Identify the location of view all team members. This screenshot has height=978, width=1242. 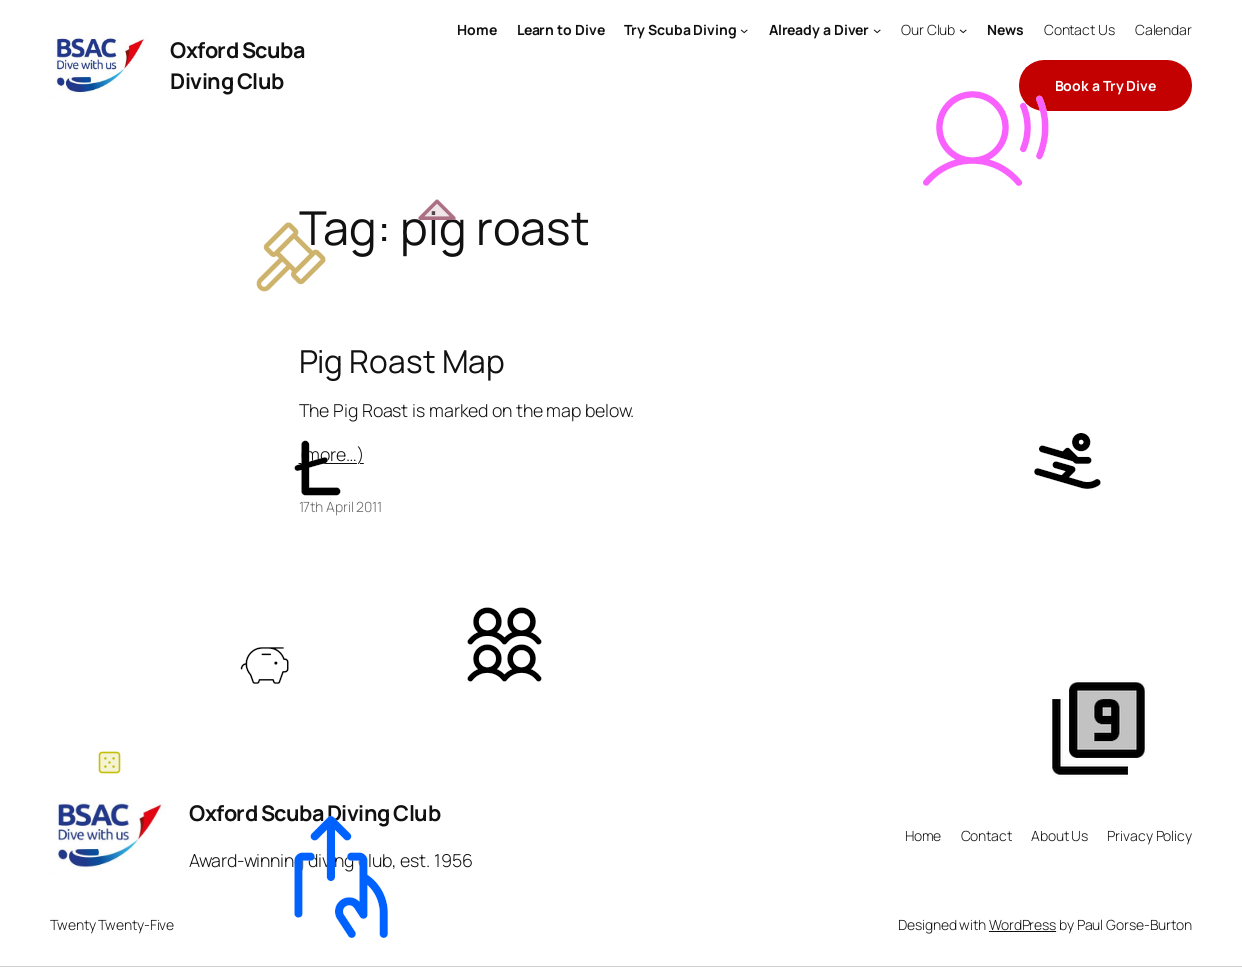
(504, 644).